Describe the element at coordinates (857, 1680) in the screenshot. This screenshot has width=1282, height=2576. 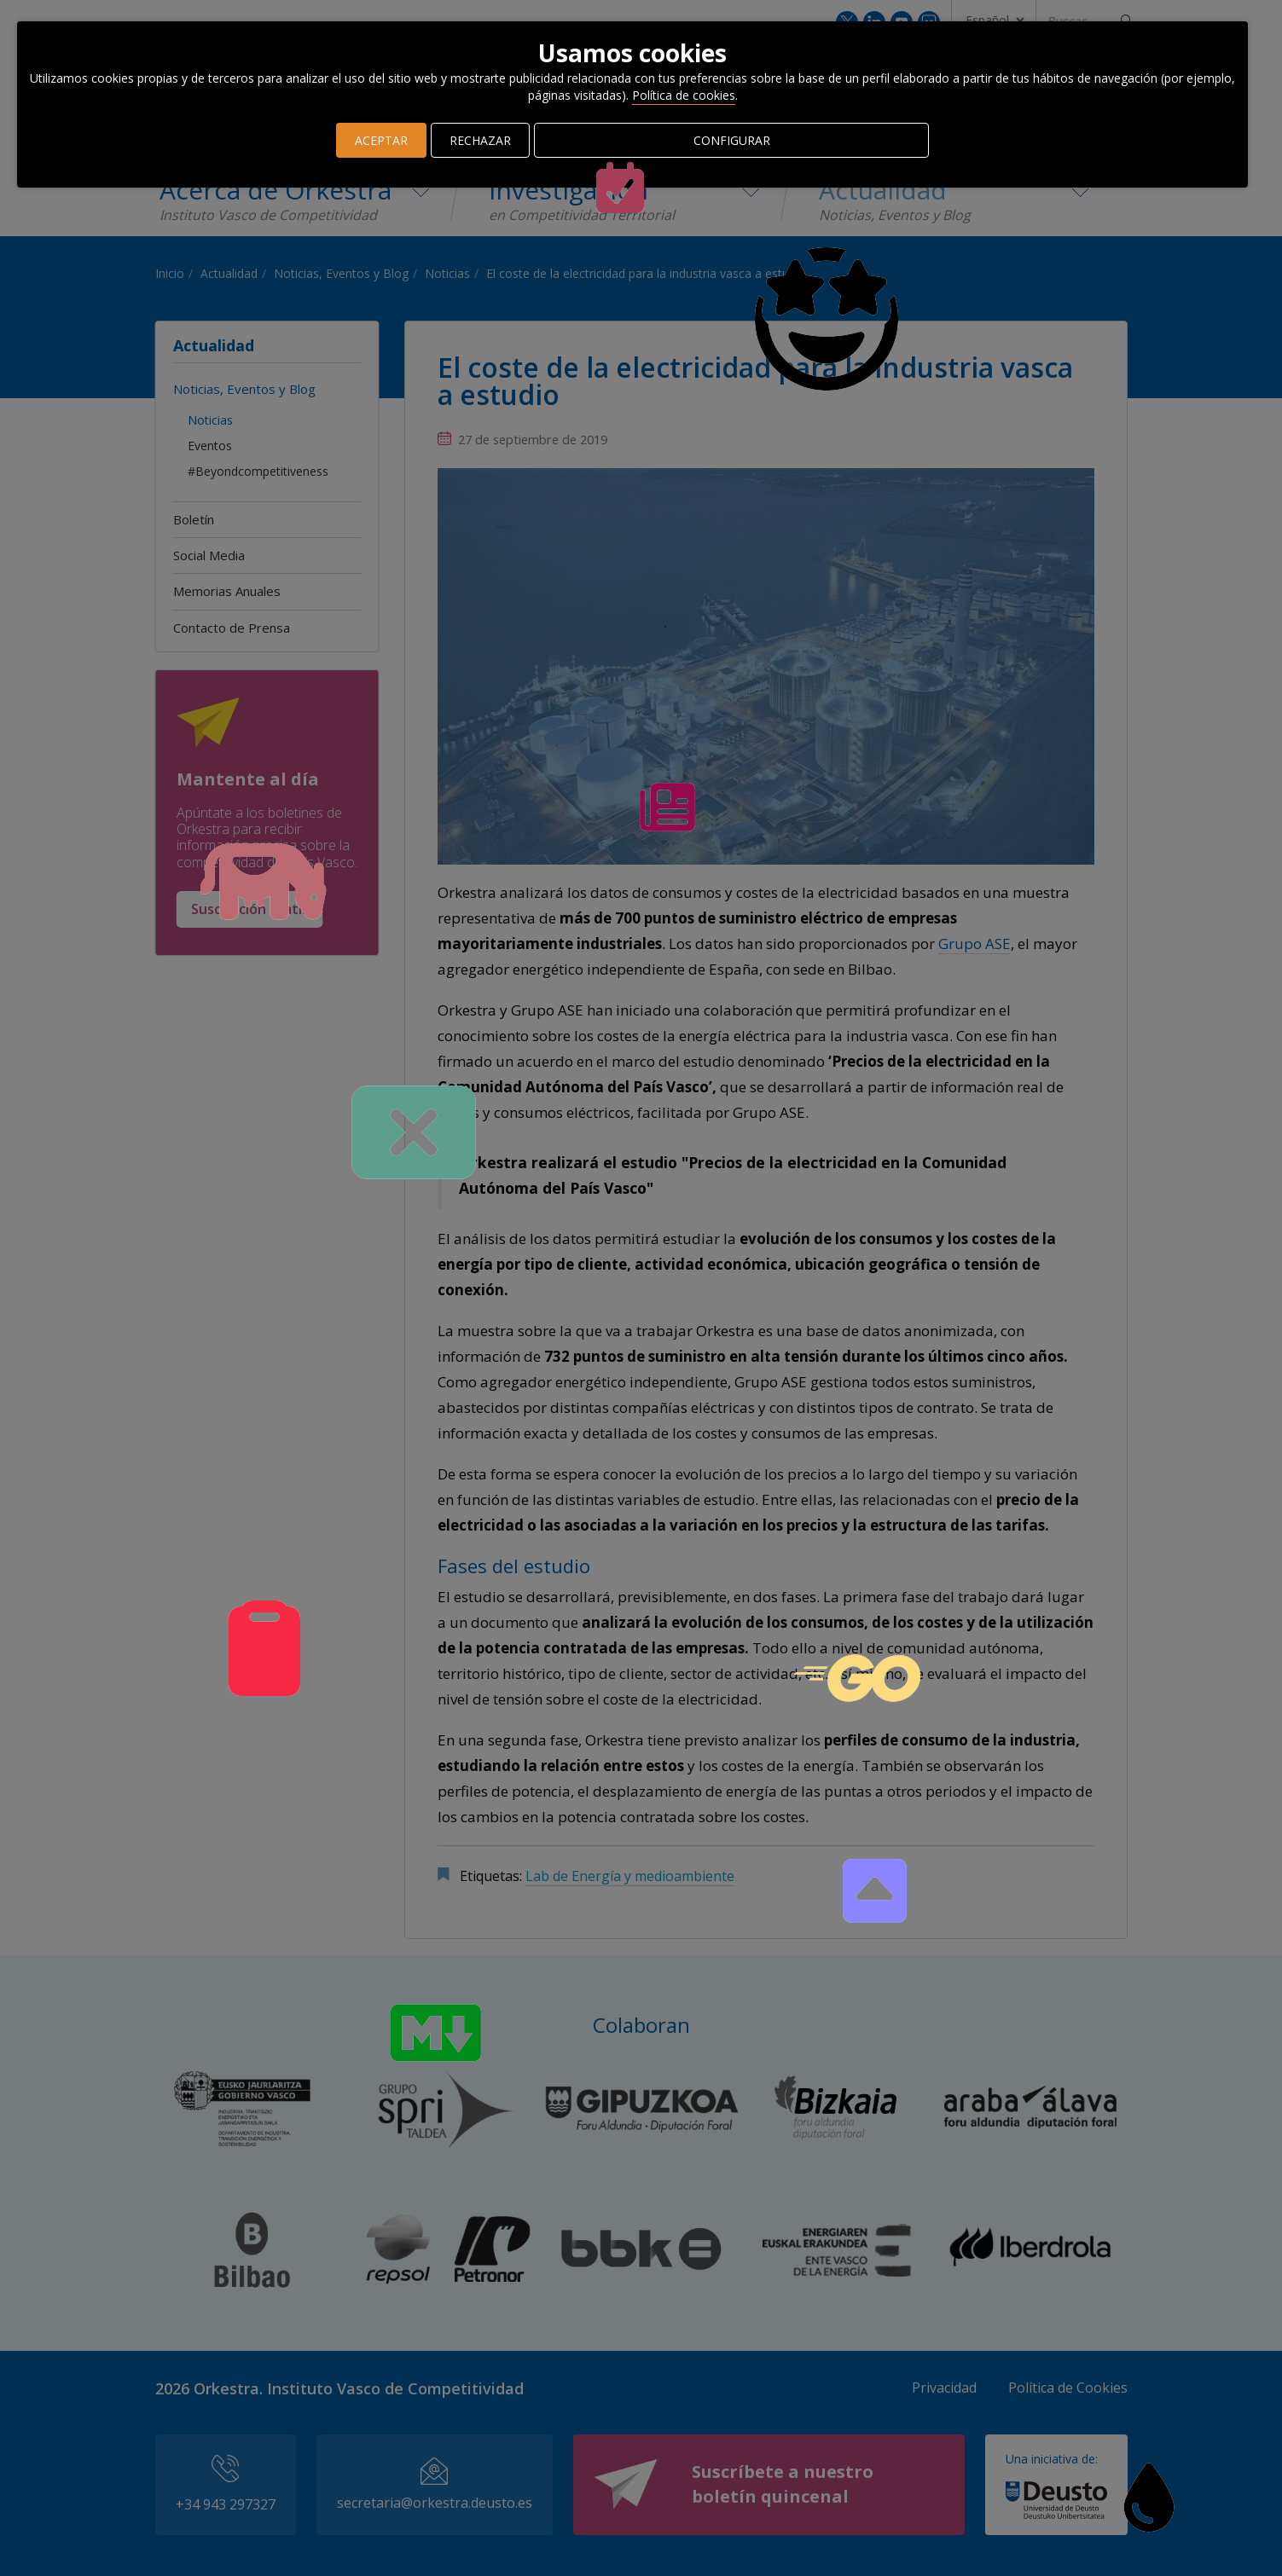
I see `go programming language logo` at that location.